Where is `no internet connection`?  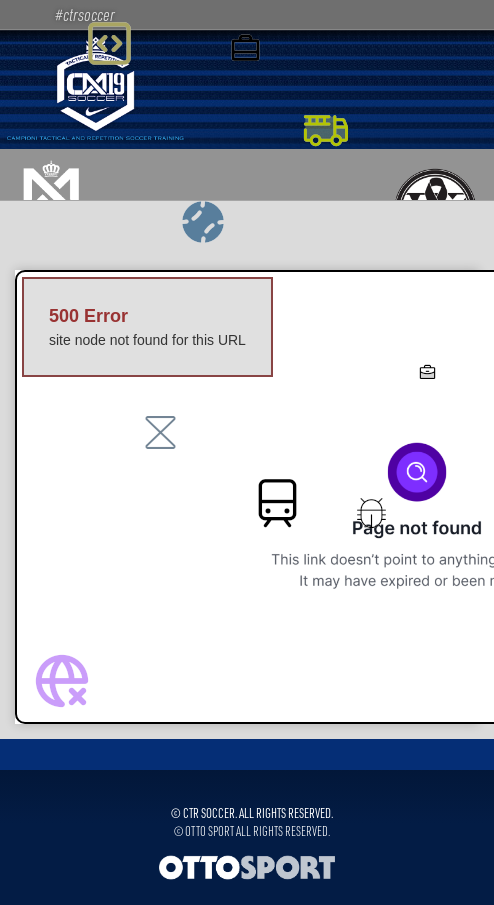 no internet connection is located at coordinates (62, 681).